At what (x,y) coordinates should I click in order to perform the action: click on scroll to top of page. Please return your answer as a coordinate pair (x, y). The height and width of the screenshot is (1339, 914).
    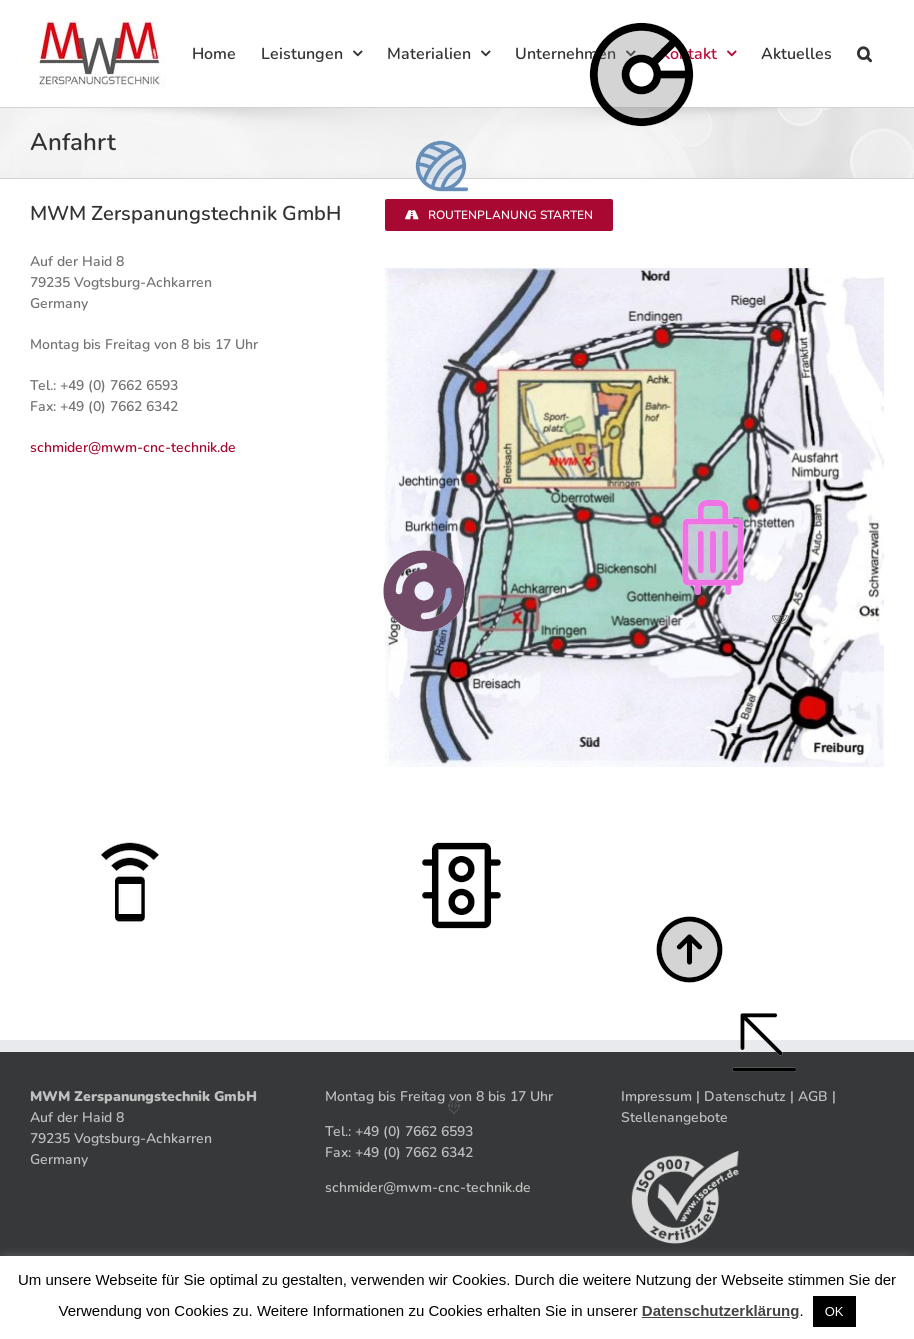
    Looking at the image, I should click on (689, 949).